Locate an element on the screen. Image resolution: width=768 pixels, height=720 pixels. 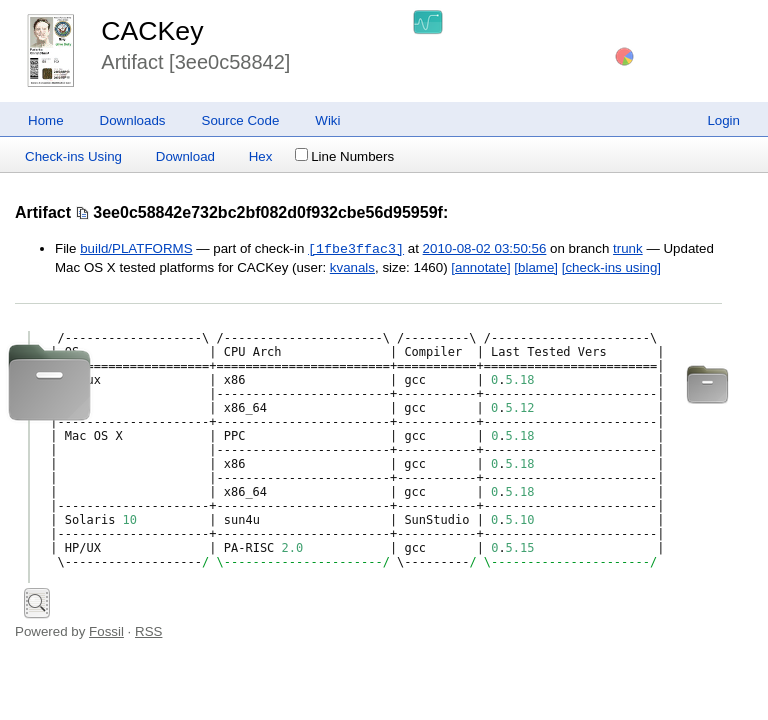
open system log viewer is located at coordinates (37, 603).